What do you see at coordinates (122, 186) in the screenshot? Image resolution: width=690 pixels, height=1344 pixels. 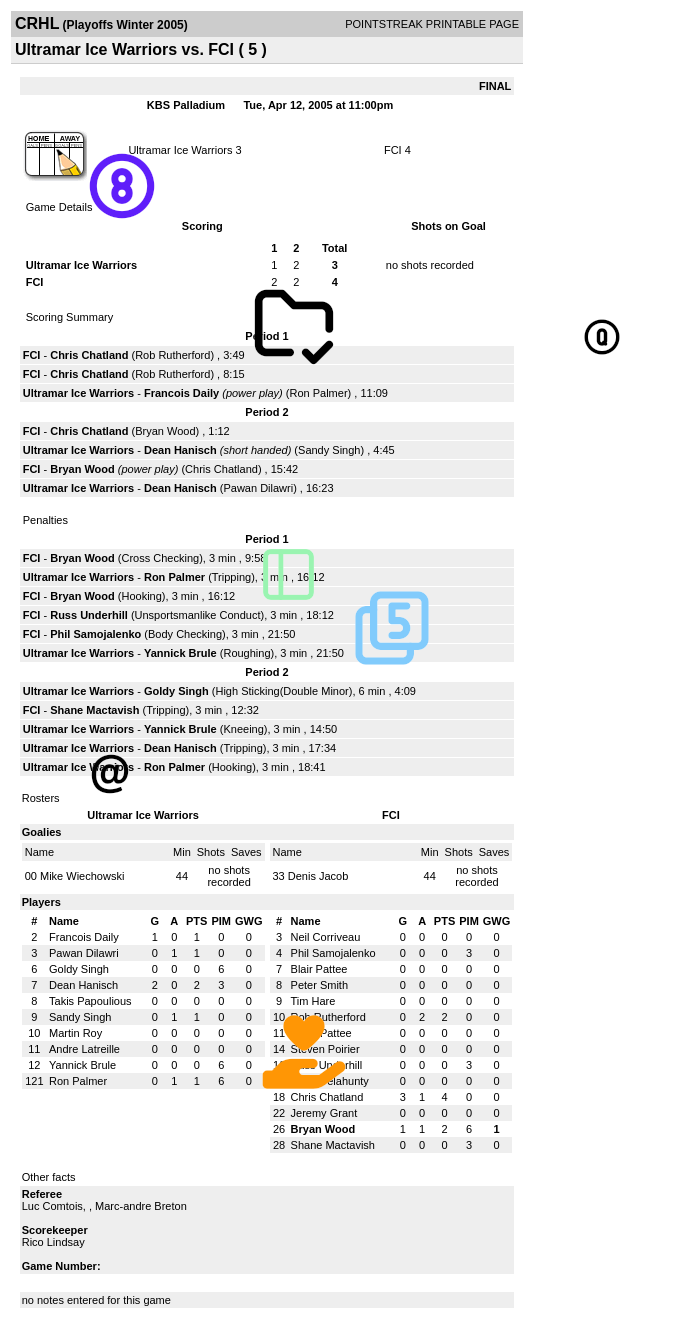 I see `access billiards or pool game` at bounding box center [122, 186].